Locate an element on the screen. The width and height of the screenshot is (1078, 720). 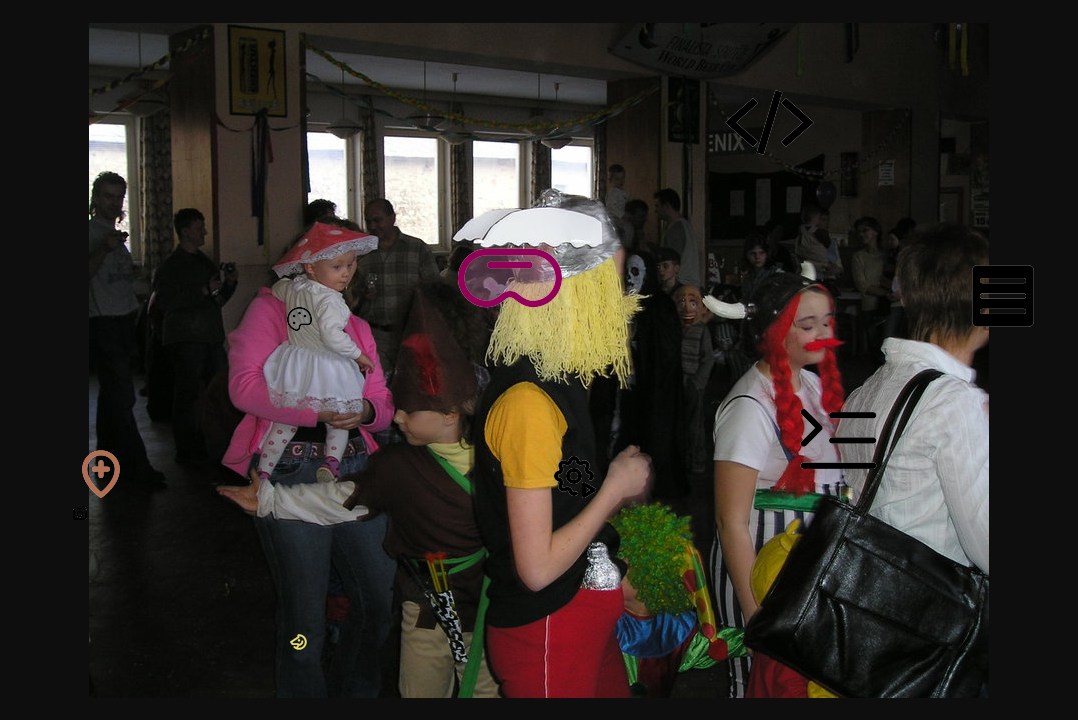
add a new location pin is located at coordinates (101, 474).